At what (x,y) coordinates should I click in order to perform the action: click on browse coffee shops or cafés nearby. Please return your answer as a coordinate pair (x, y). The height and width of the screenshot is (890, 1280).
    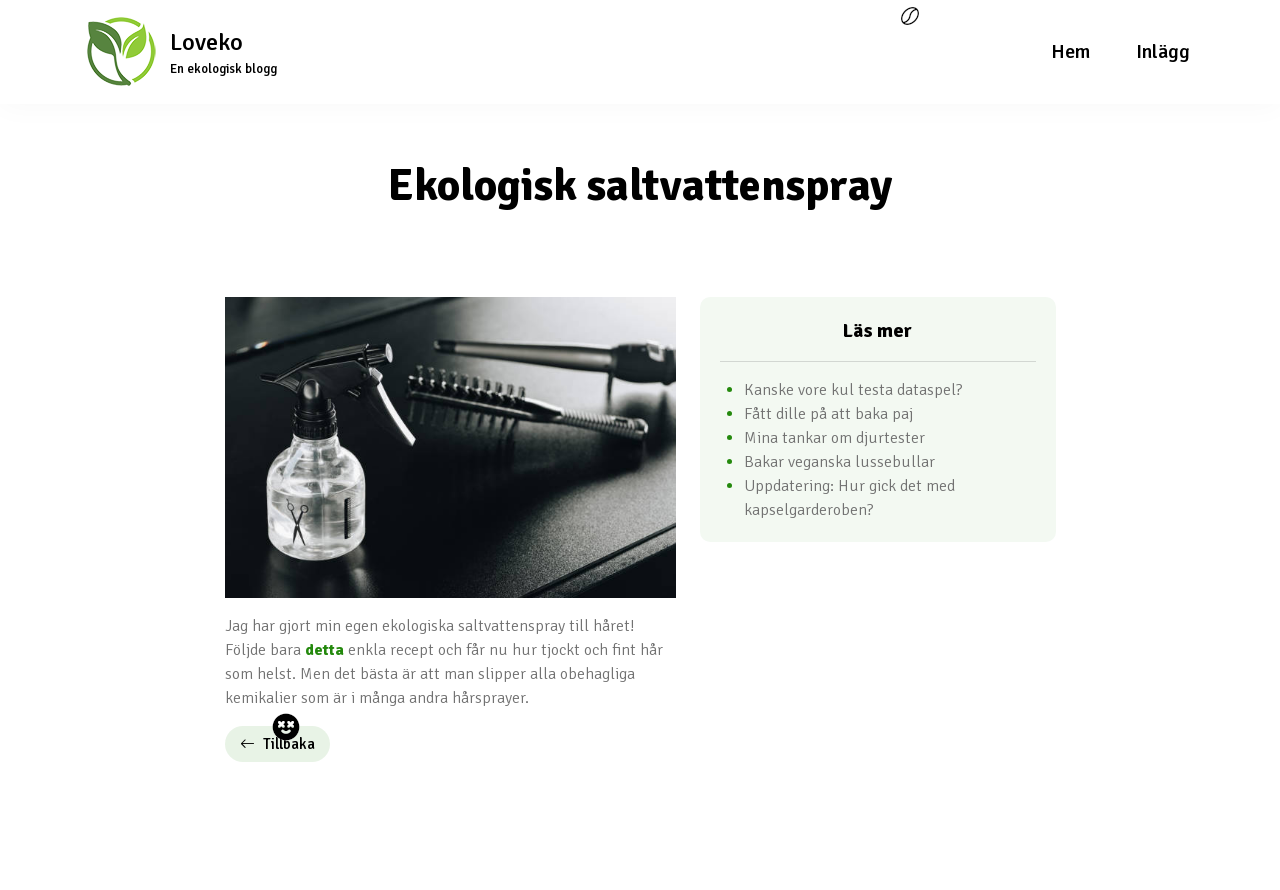
    Looking at the image, I should click on (910, 16).